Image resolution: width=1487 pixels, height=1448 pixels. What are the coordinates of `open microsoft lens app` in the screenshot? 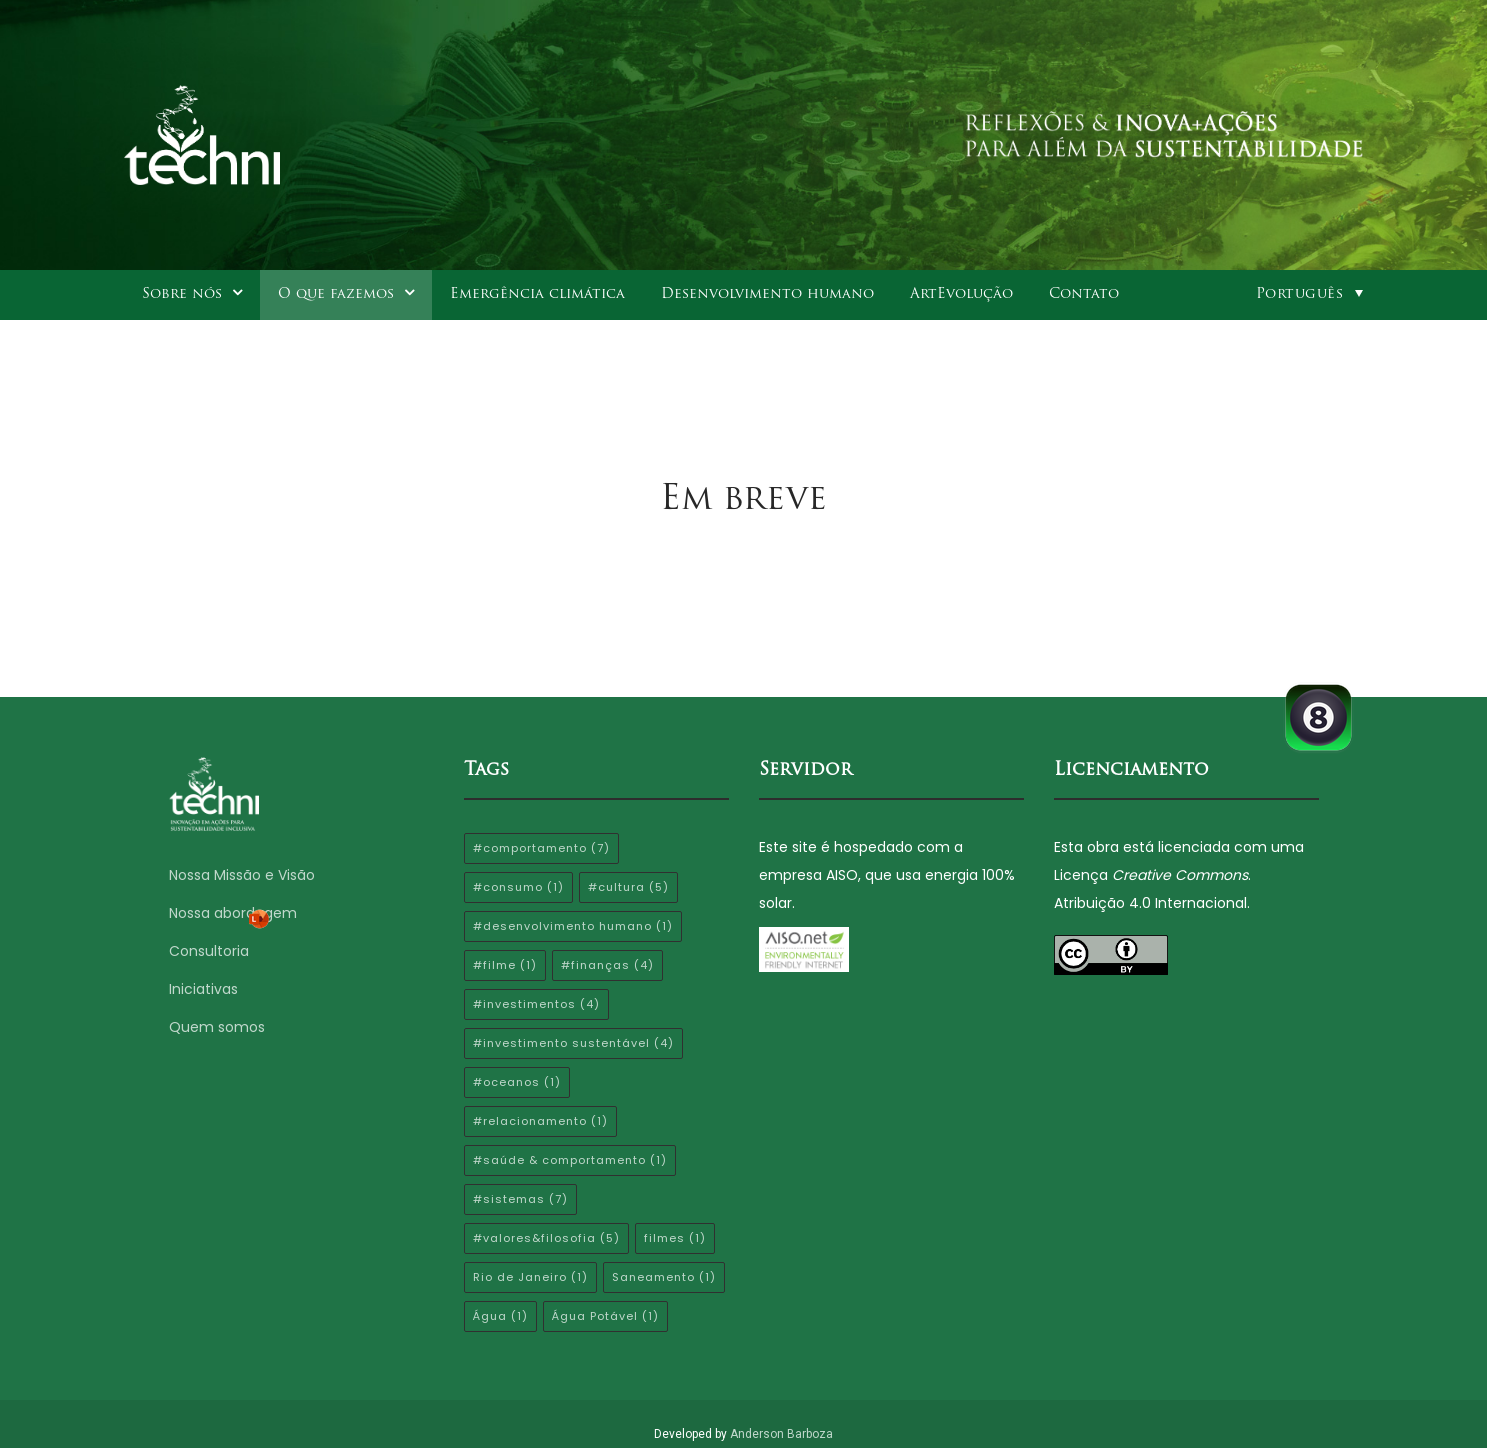 It's located at (259, 919).